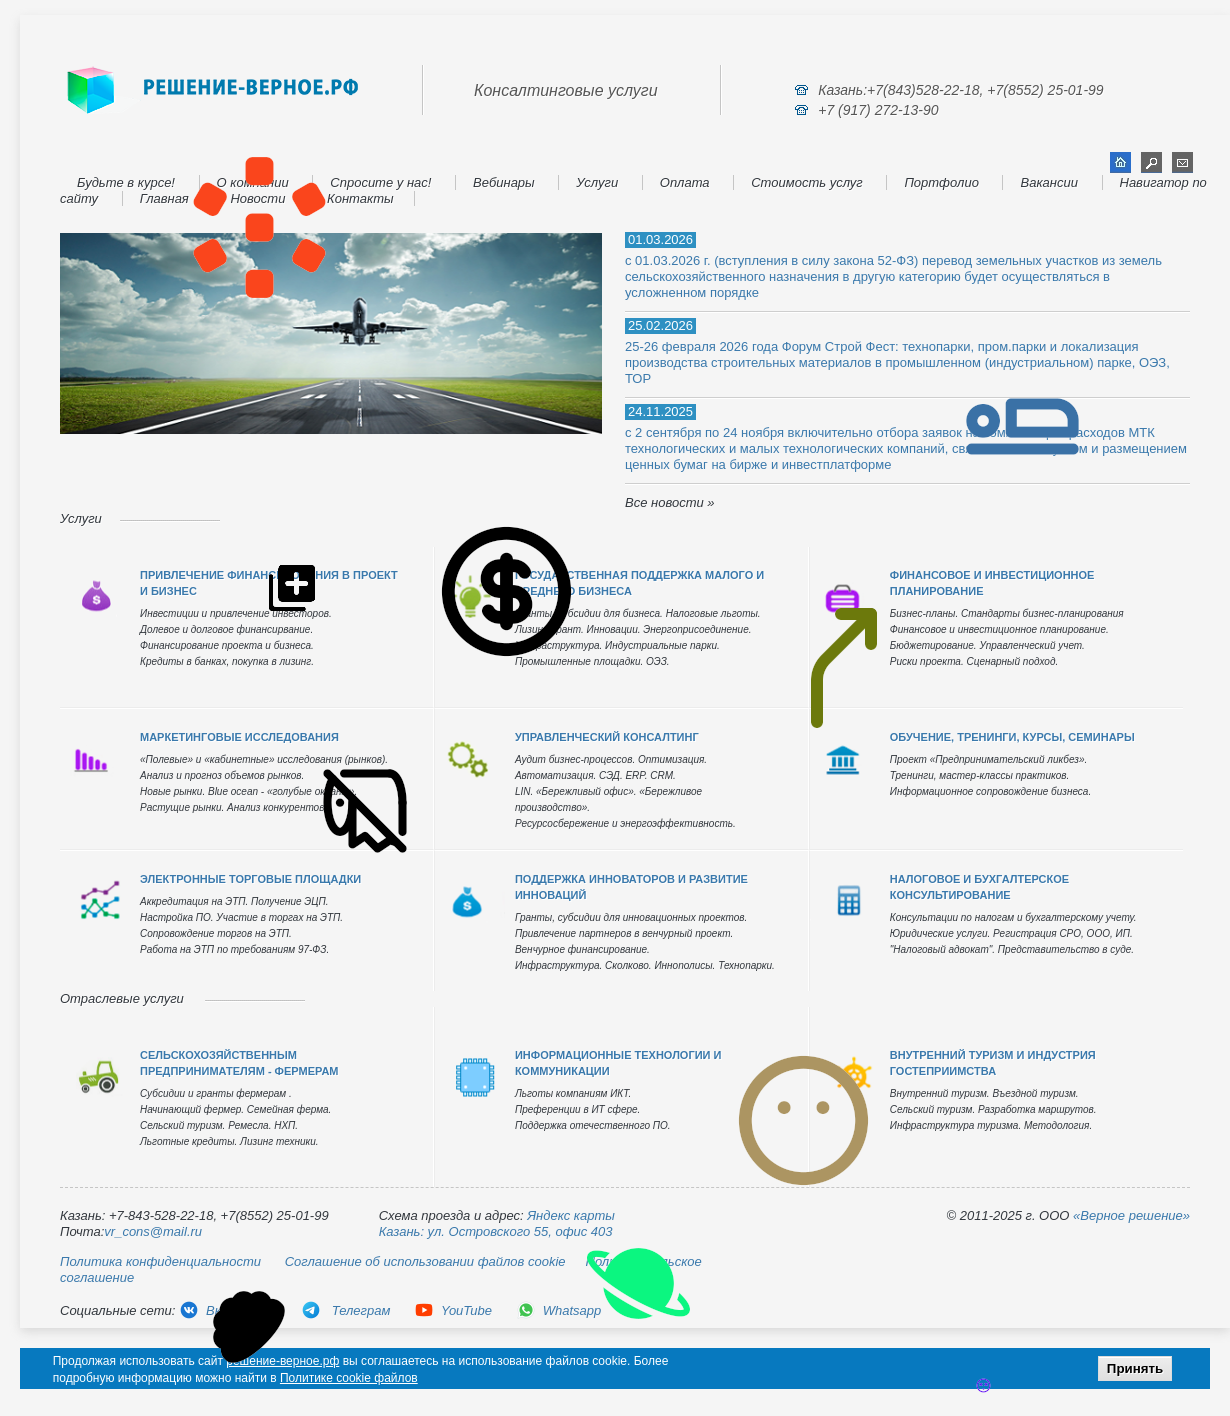  Describe the element at coordinates (803, 1120) in the screenshot. I see `indicates a neutral or undecided mood state` at that location.